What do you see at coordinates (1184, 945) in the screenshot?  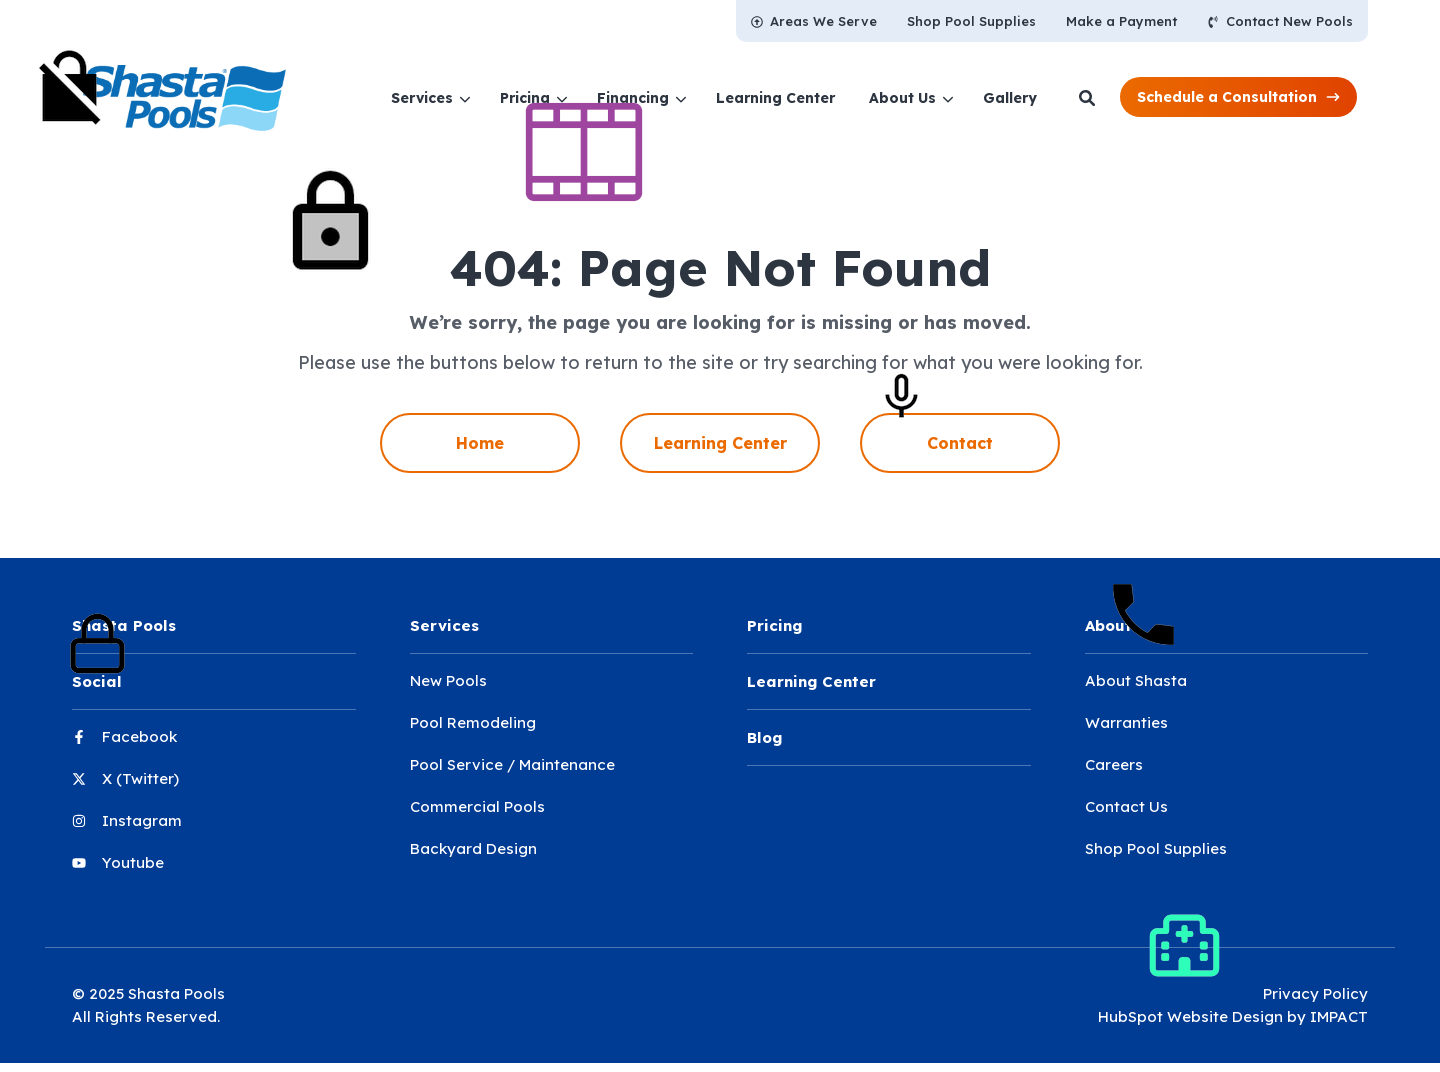 I see `find nearby hospitals or medical facilities` at bounding box center [1184, 945].